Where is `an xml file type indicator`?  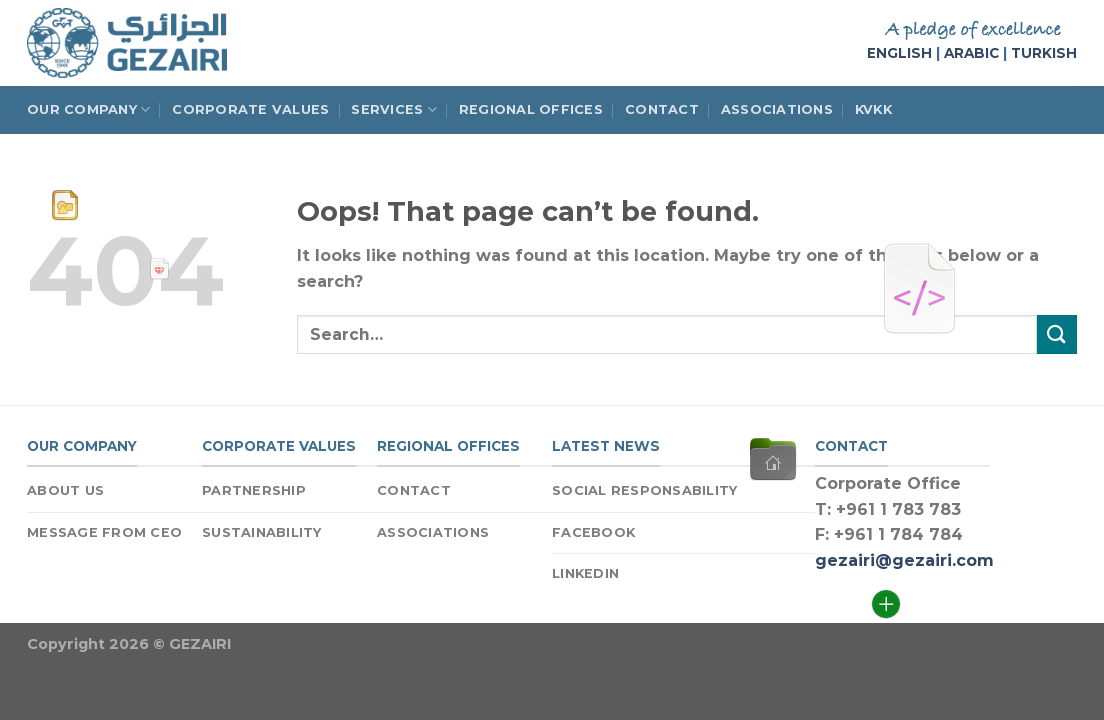
an xml file type indicator is located at coordinates (919, 288).